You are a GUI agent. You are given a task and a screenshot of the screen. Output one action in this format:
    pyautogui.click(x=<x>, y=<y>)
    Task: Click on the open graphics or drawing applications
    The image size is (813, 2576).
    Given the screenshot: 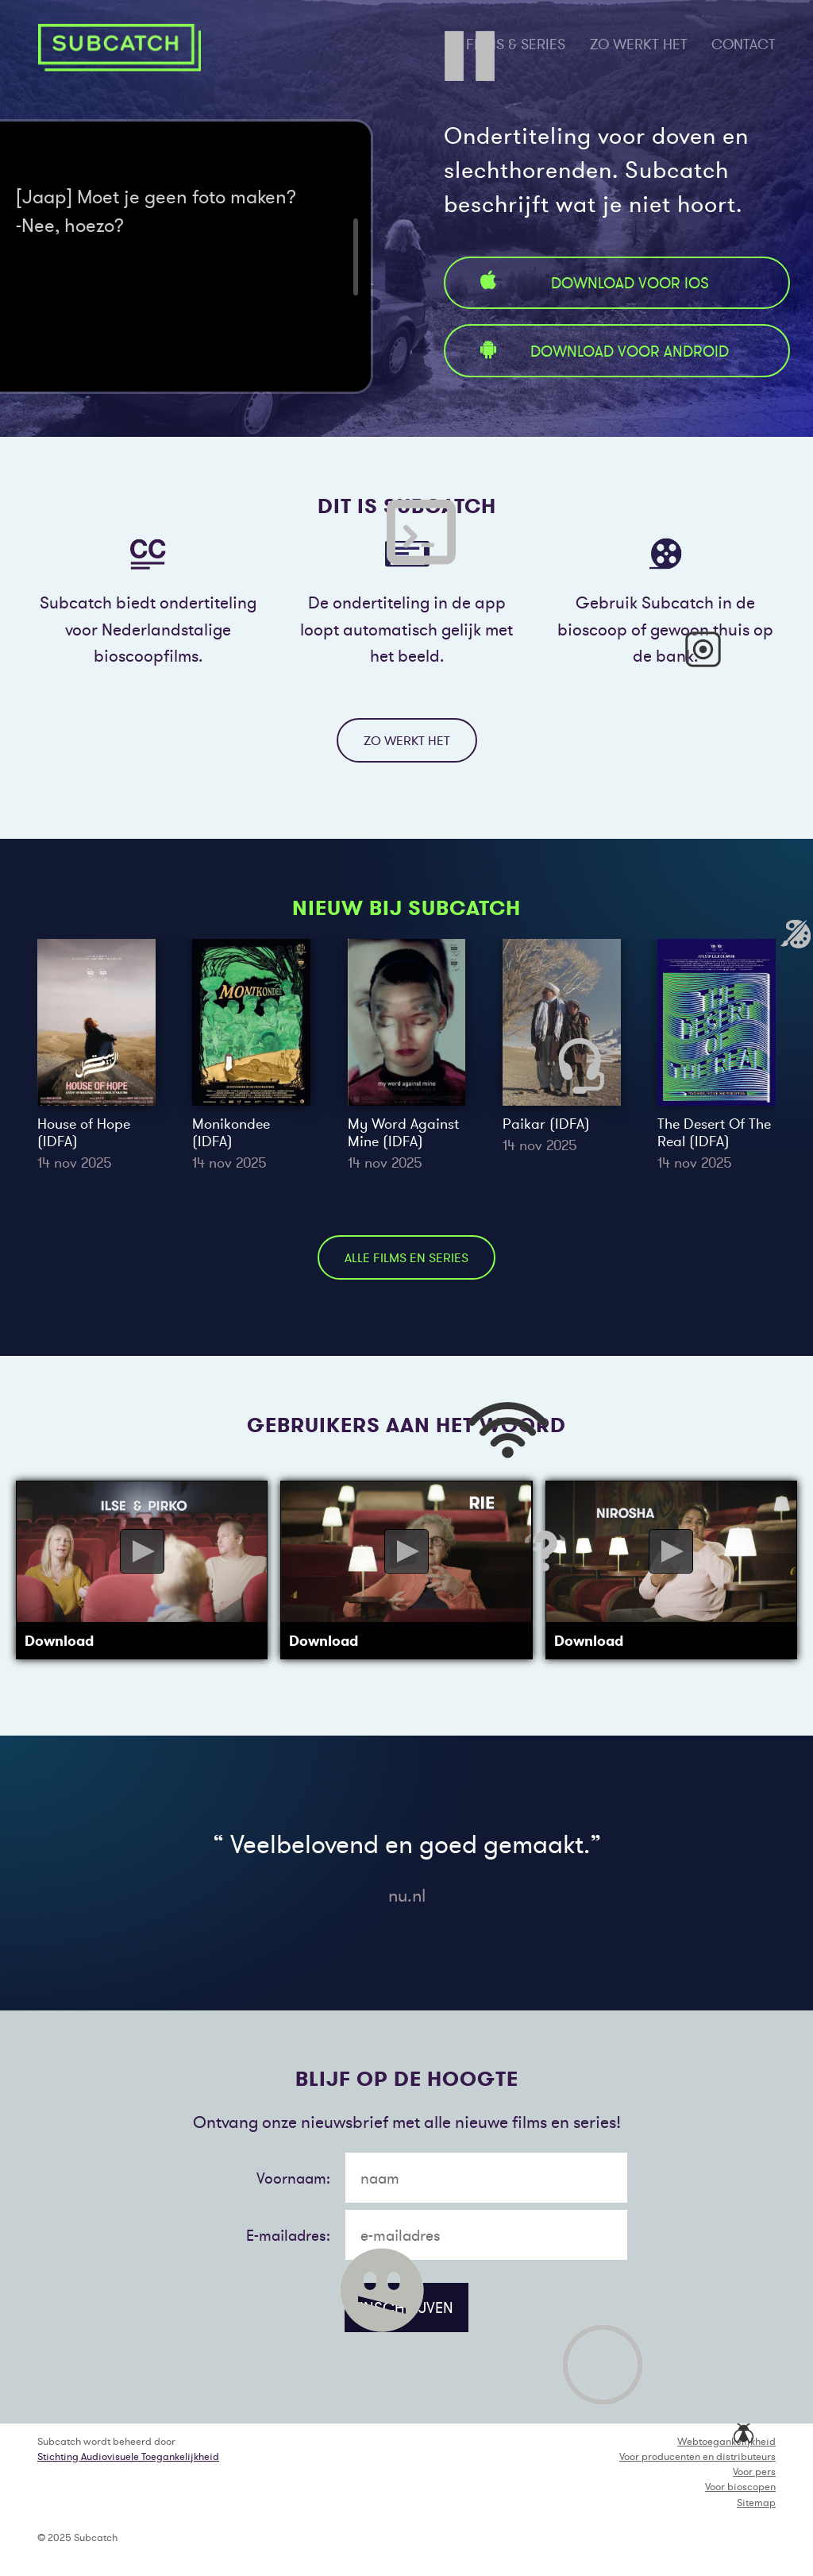 What is the action you would take?
    pyautogui.click(x=796, y=935)
    